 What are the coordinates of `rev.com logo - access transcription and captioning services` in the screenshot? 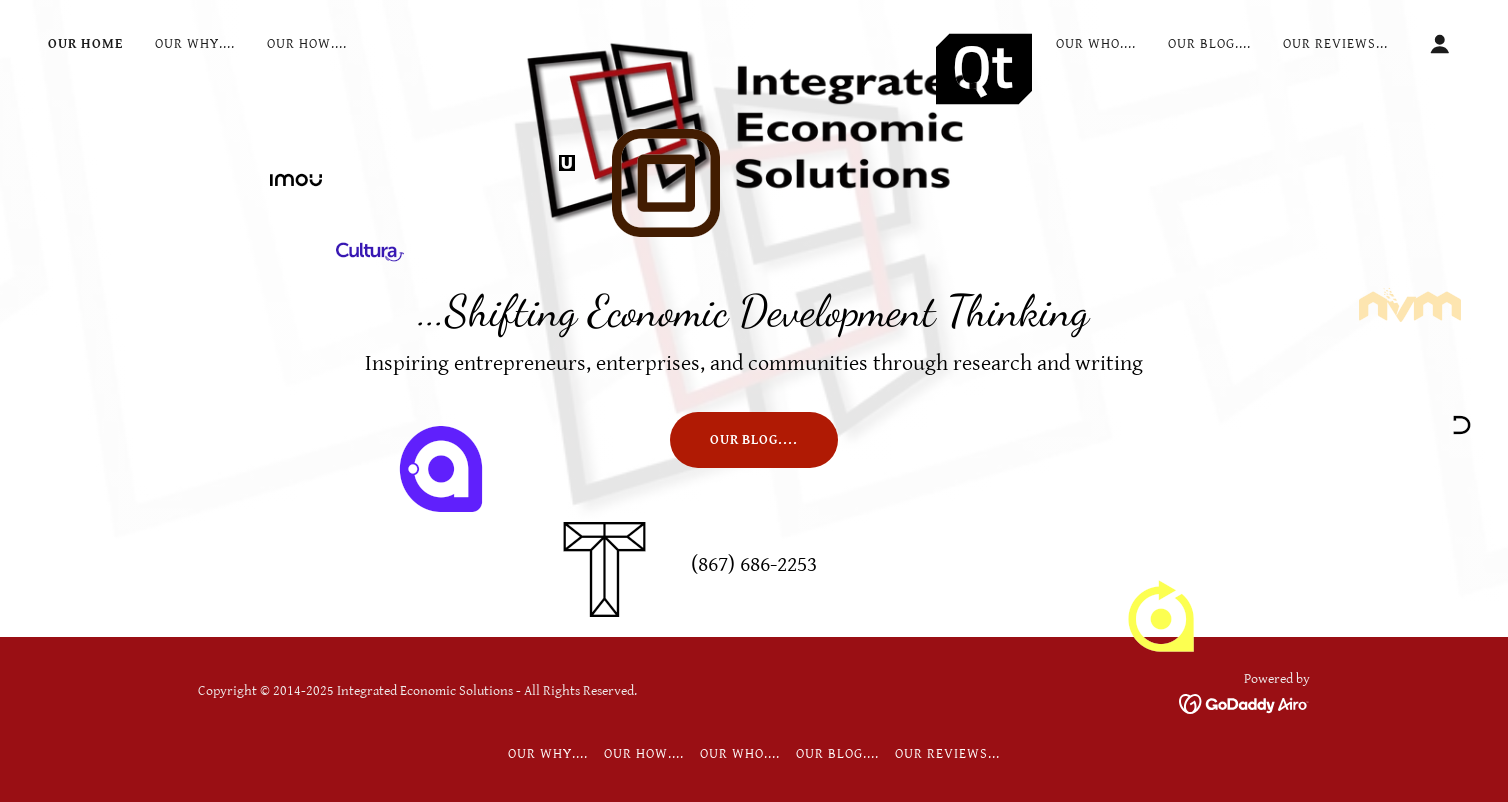 It's located at (1161, 616).